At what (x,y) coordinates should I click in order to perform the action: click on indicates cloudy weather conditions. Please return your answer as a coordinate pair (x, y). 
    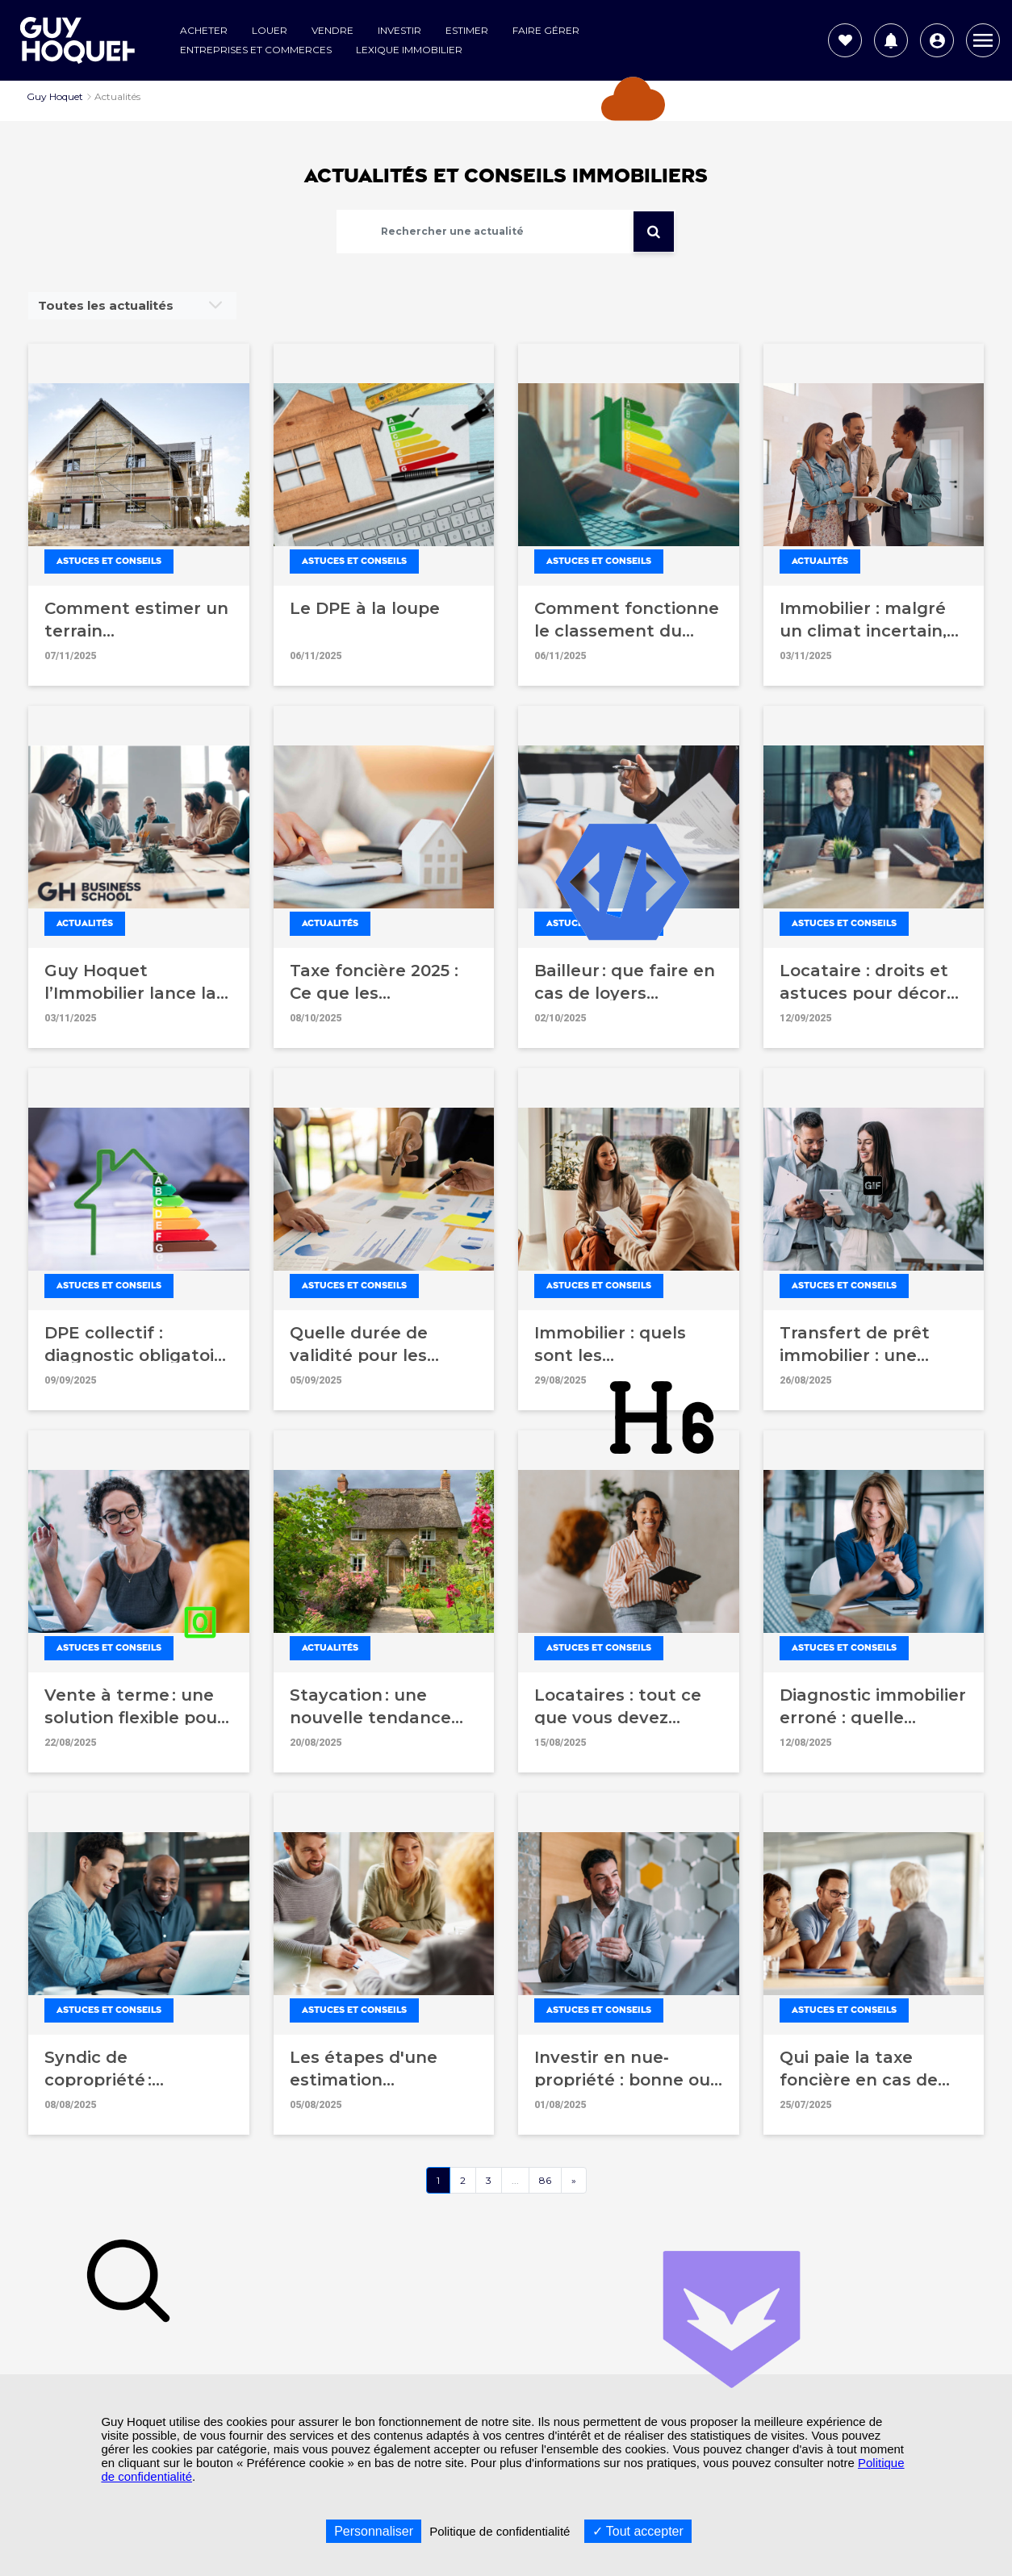
    Looking at the image, I should click on (633, 98).